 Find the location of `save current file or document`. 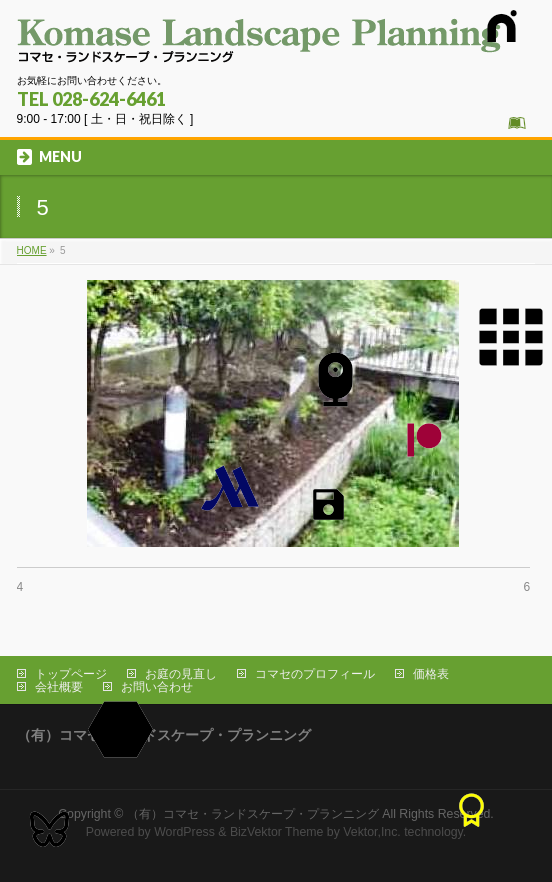

save current file or document is located at coordinates (328, 504).